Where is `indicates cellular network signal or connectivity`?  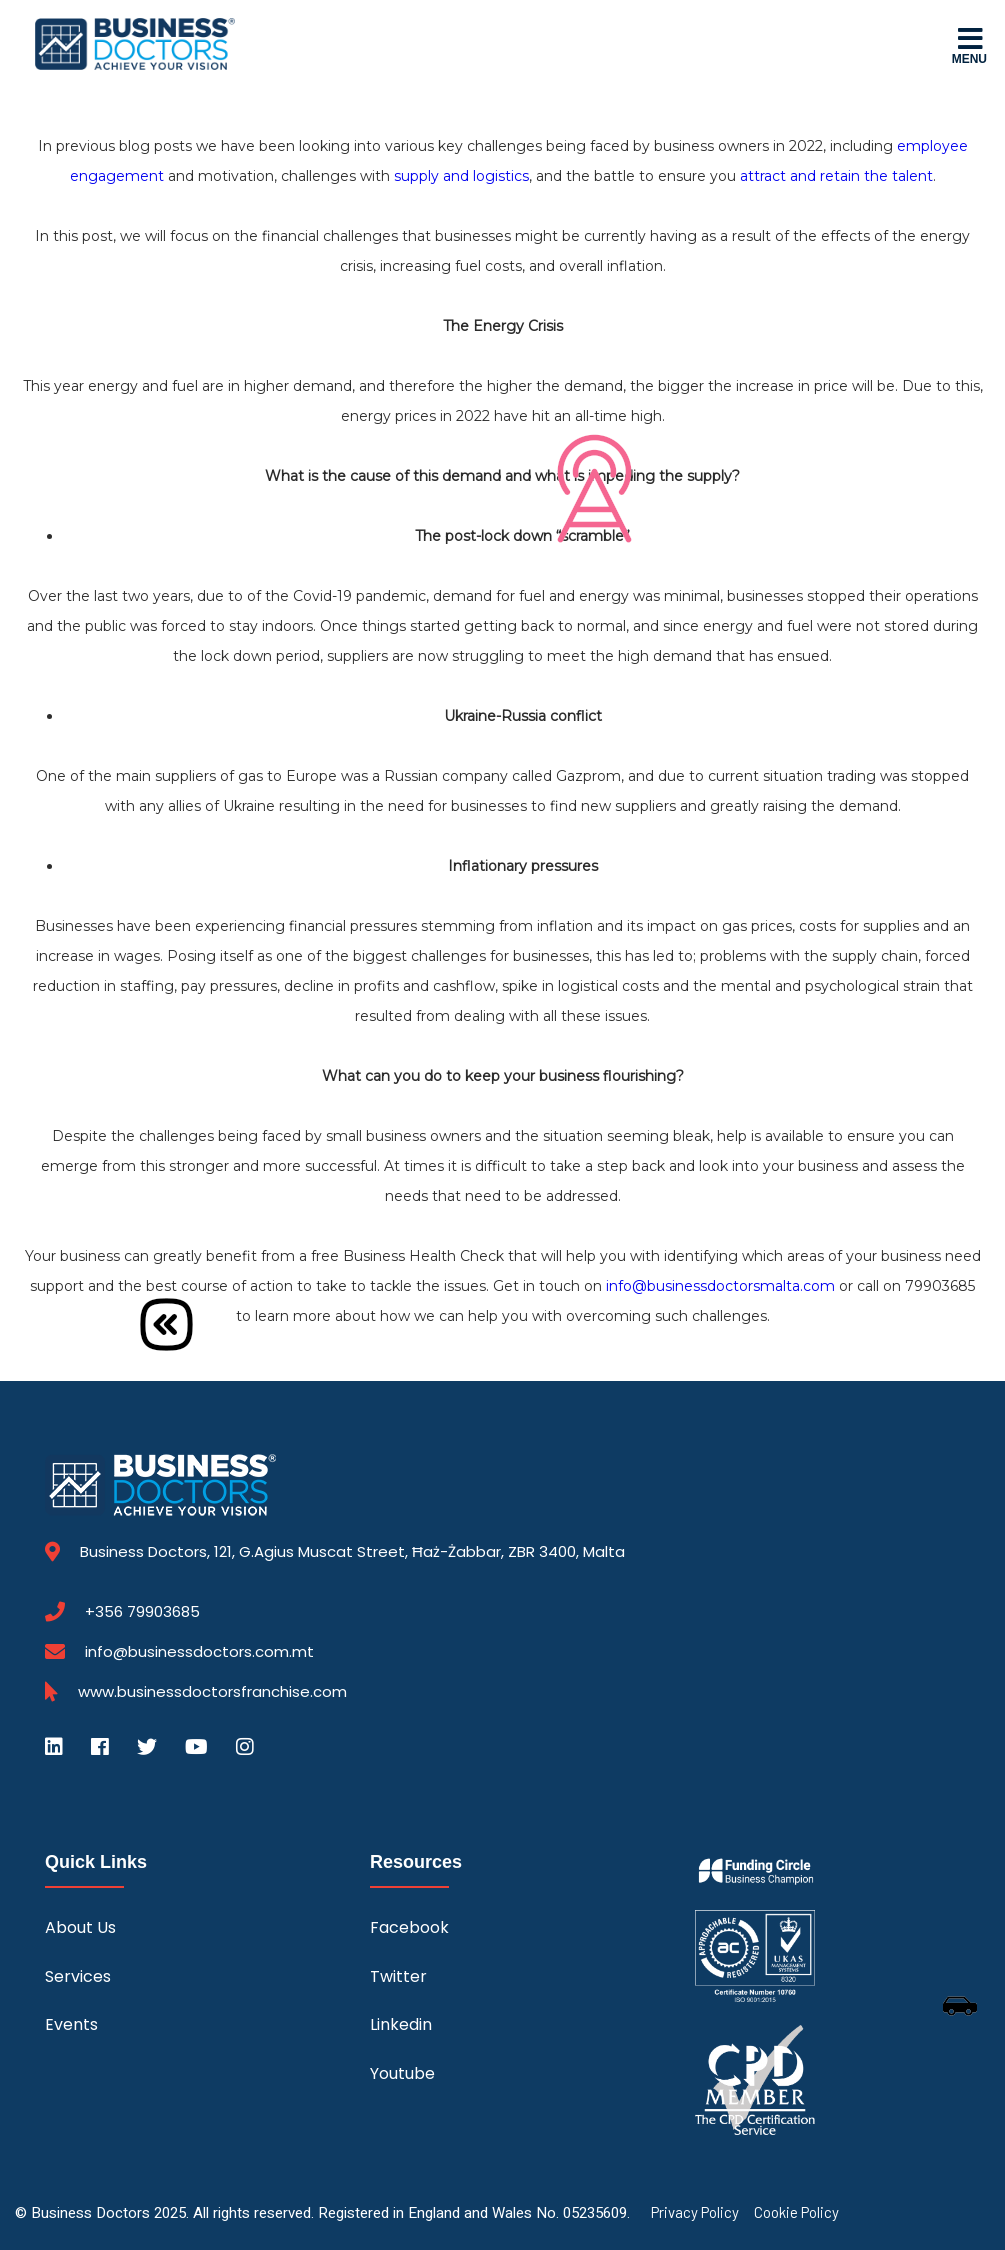 indicates cellular network signal or connectivity is located at coordinates (594, 490).